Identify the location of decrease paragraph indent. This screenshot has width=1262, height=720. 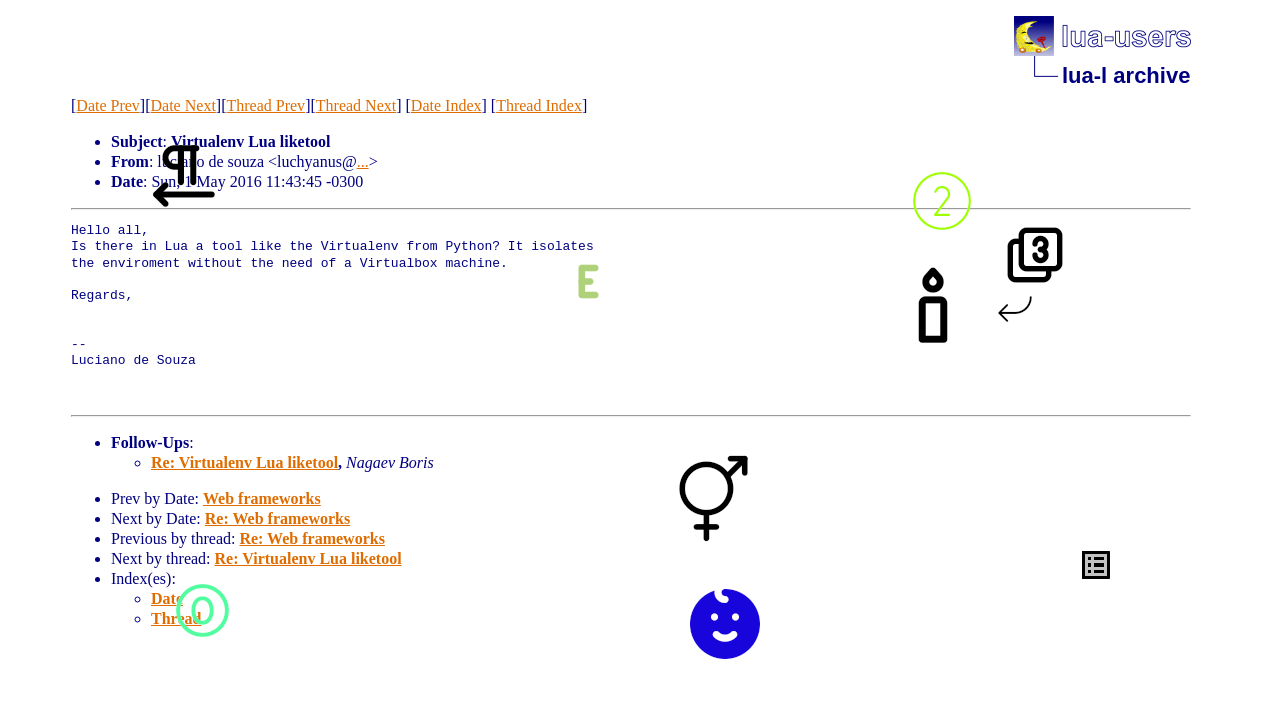
(184, 176).